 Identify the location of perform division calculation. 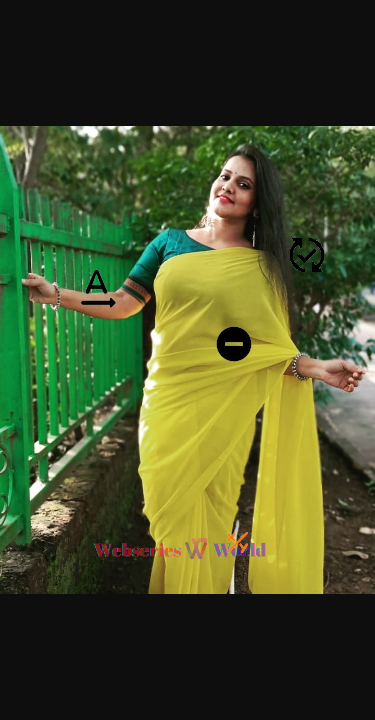
(237, 542).